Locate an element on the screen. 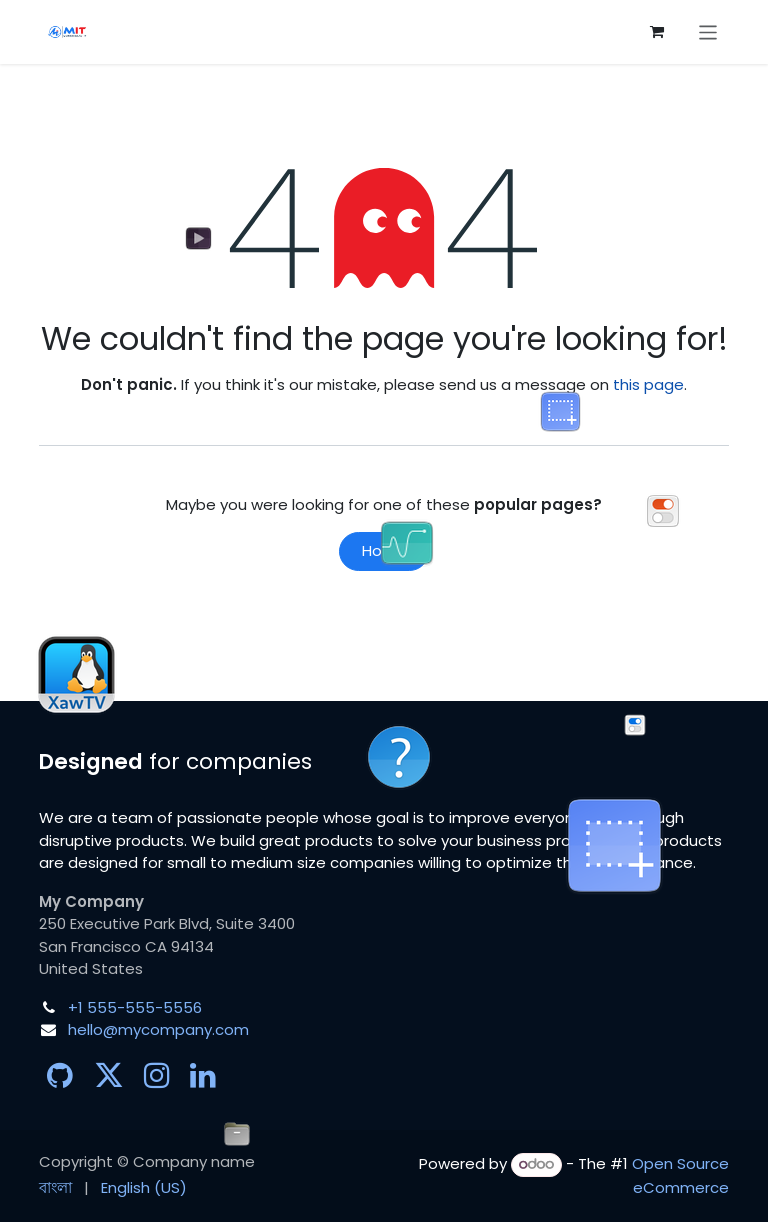  open desktop preferences and settings is located at coordinates (635, 725).